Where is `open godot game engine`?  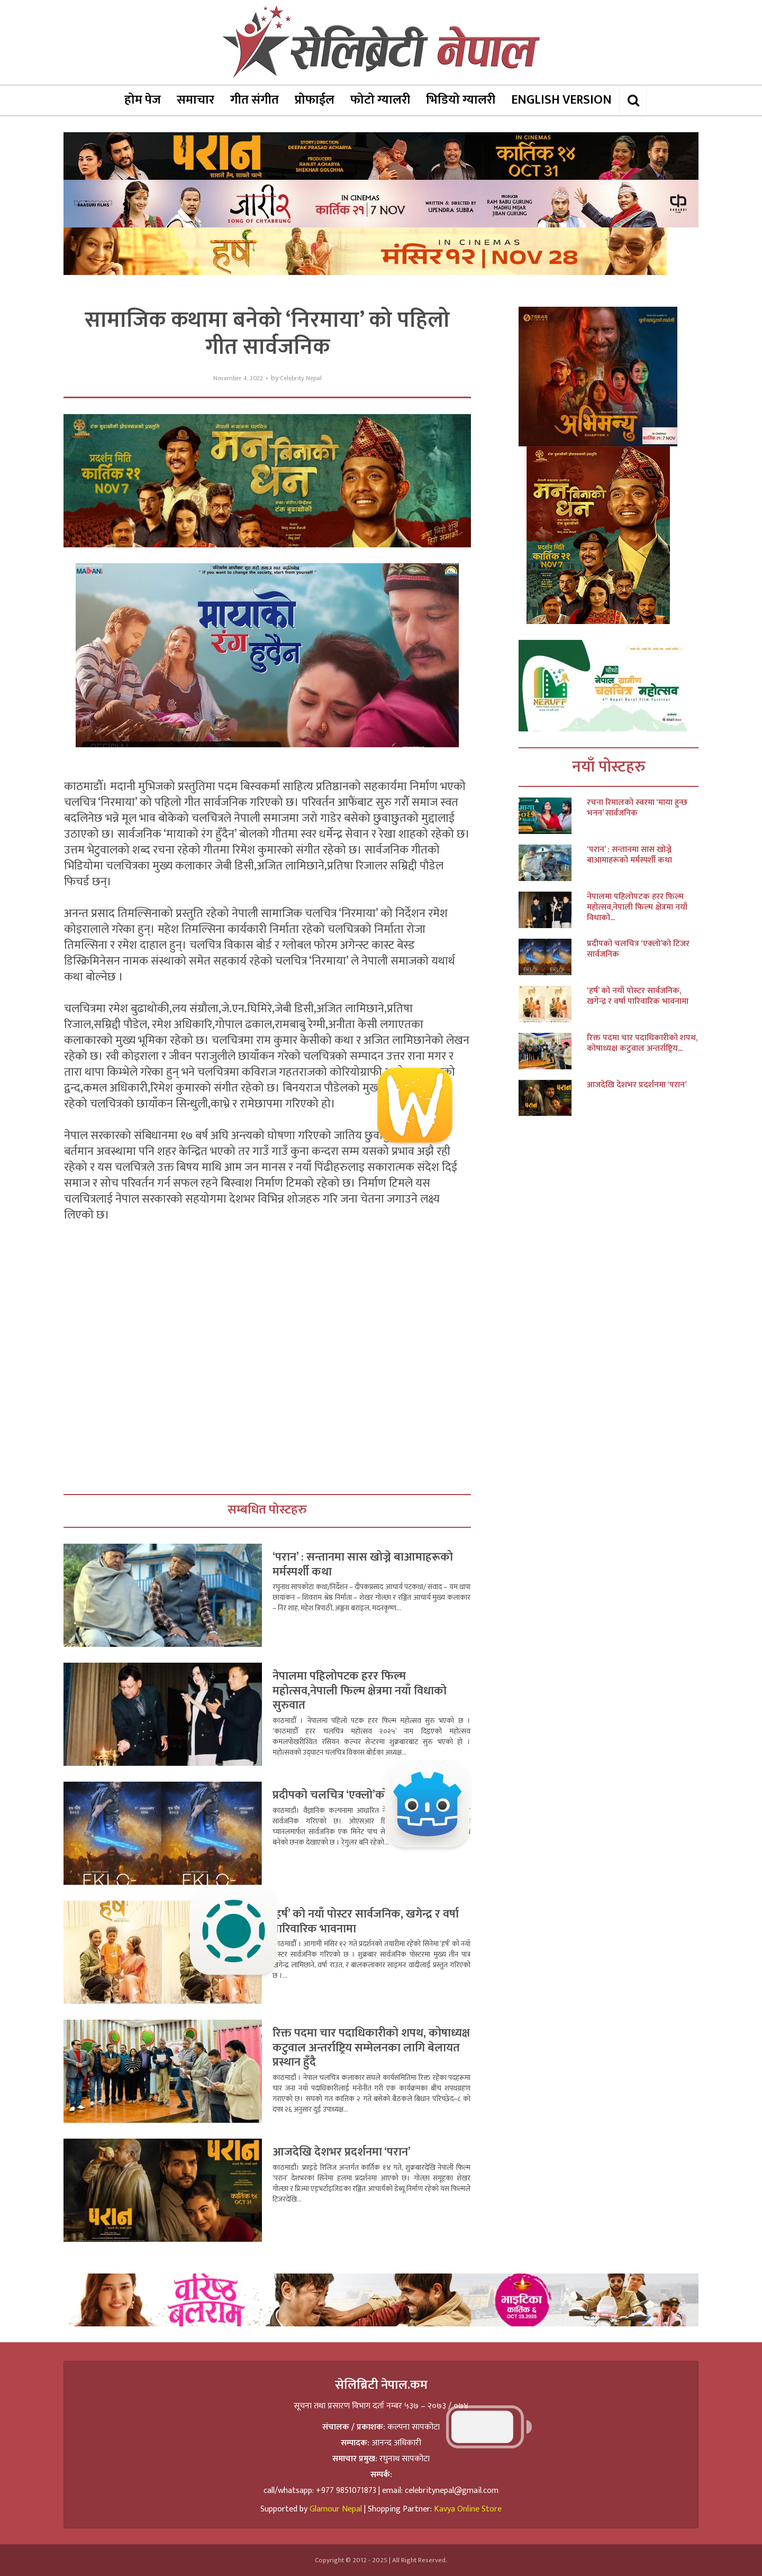 open godot game engine is located at coordinates (427, 1804).